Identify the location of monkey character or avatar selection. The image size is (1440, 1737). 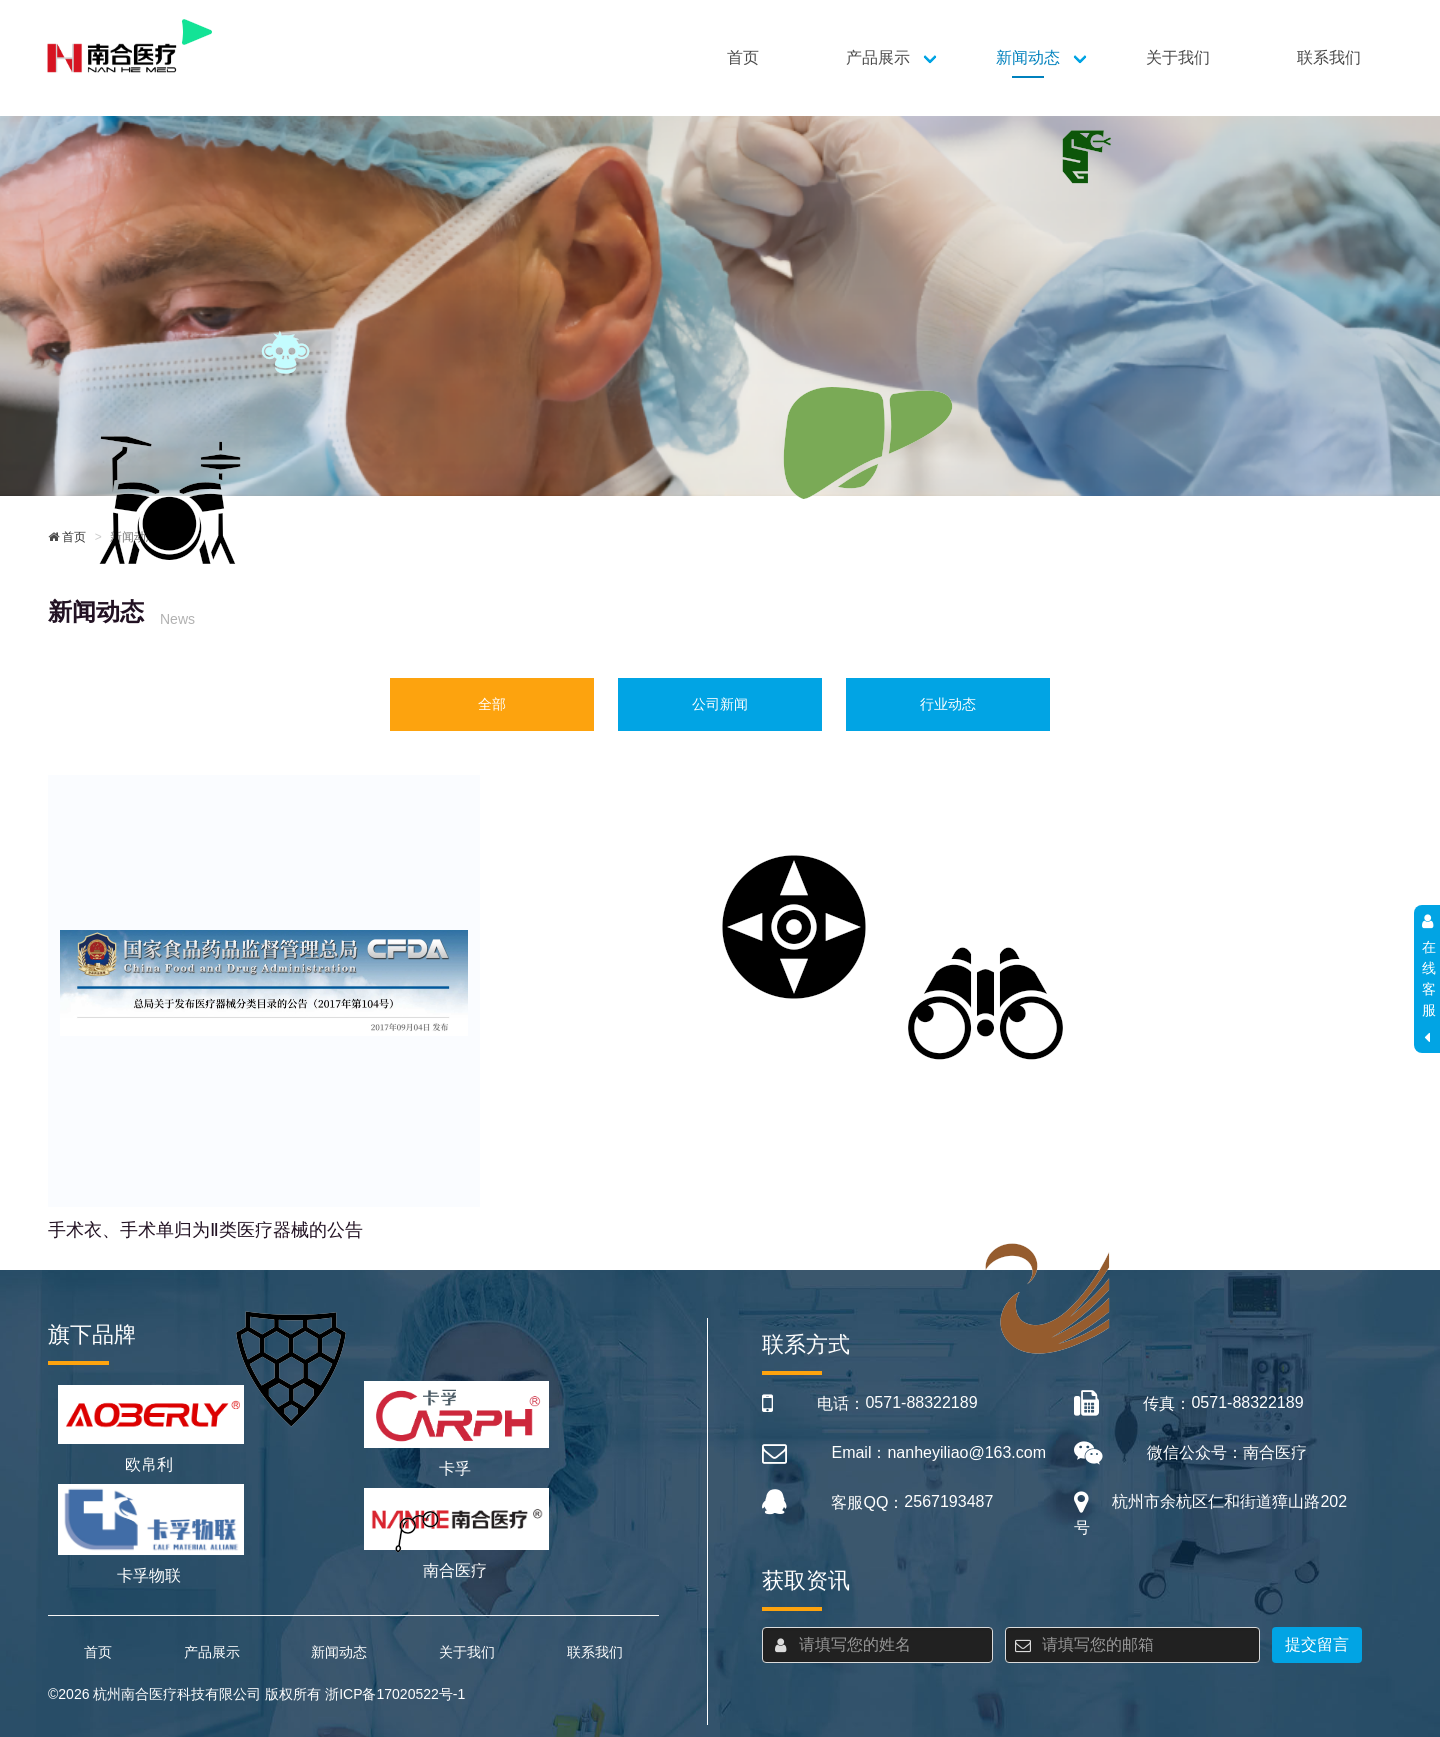
(285, 354).